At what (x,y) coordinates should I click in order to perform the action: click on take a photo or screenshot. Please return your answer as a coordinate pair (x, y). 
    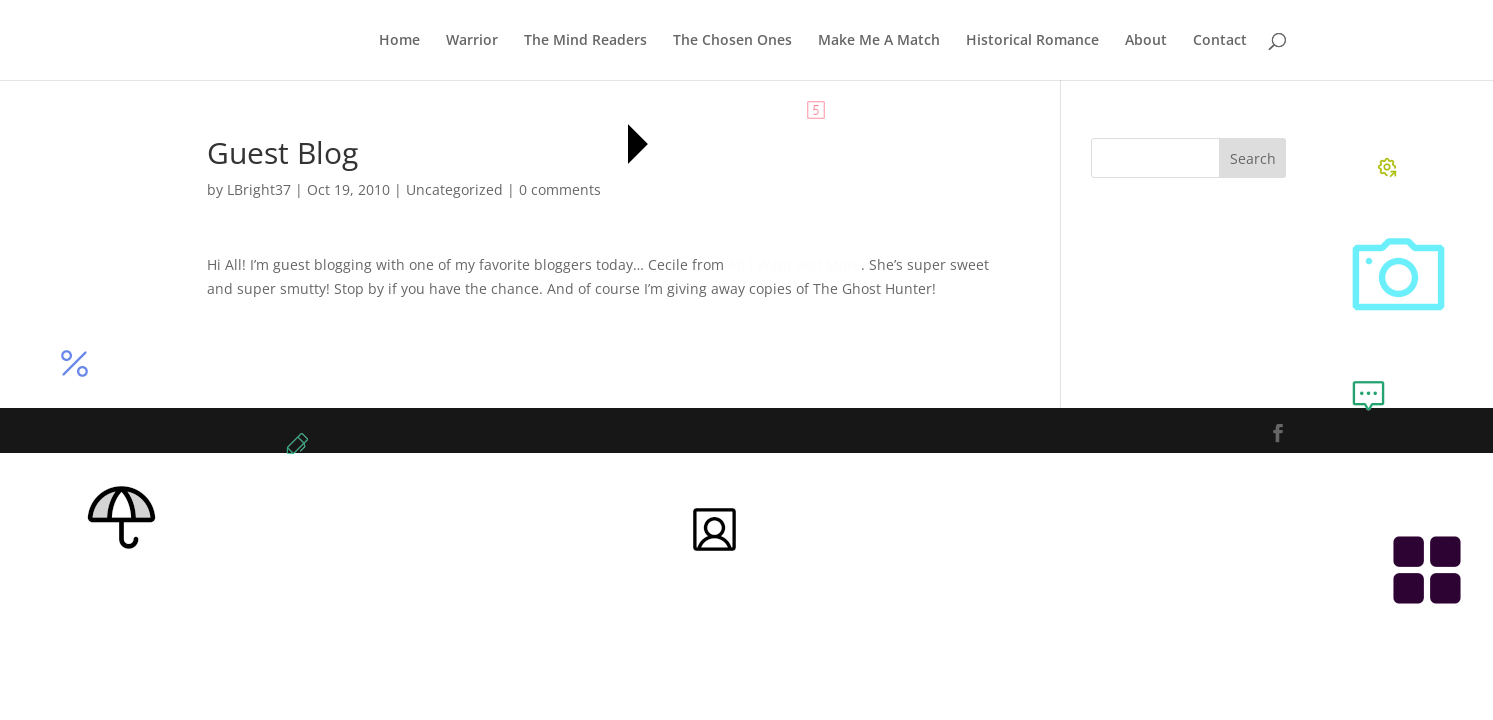
    Looking at the image, I should click on (1398, 277).